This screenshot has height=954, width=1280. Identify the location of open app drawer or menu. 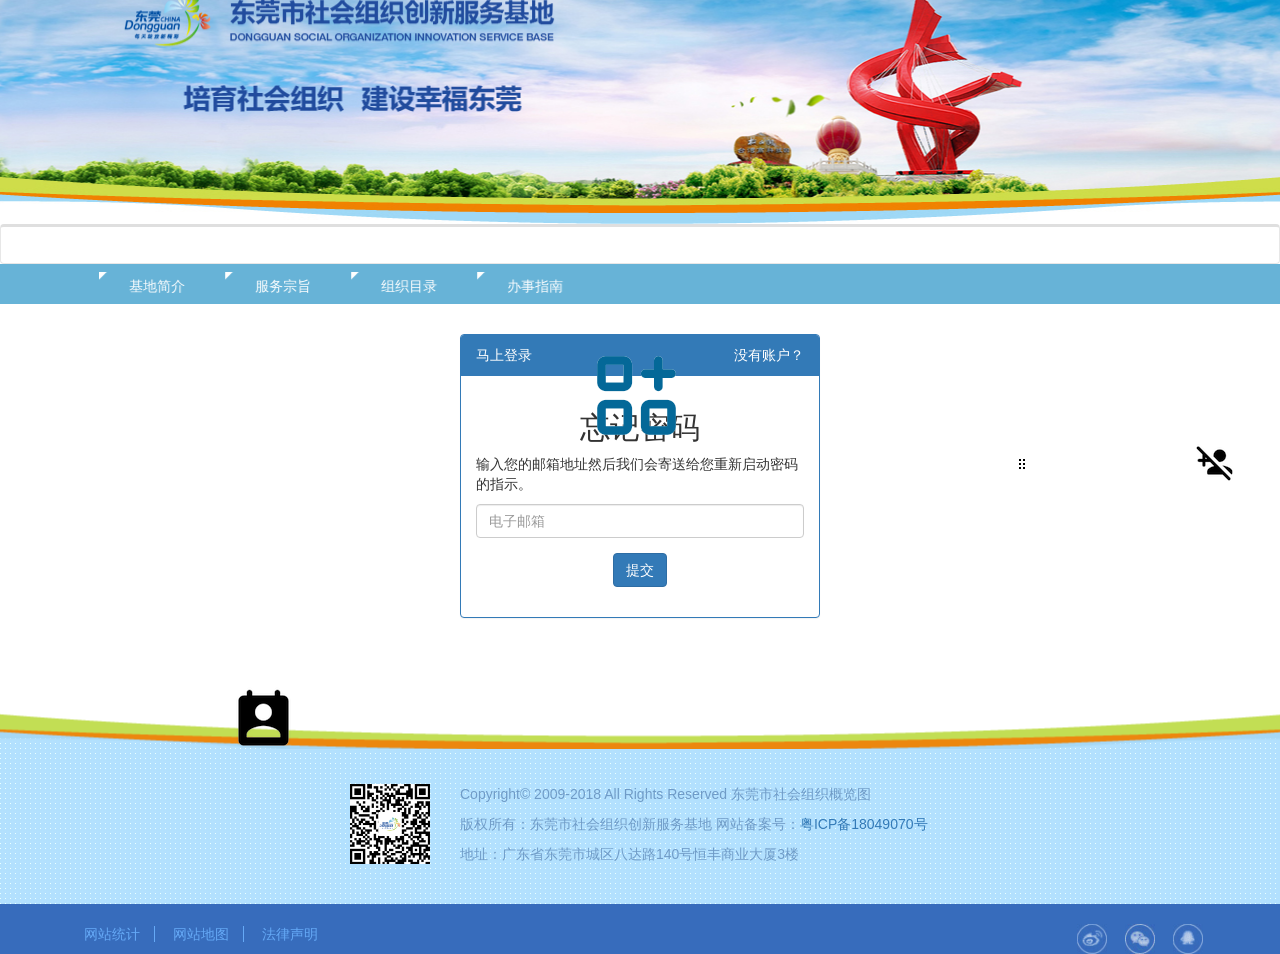
(636, 395).